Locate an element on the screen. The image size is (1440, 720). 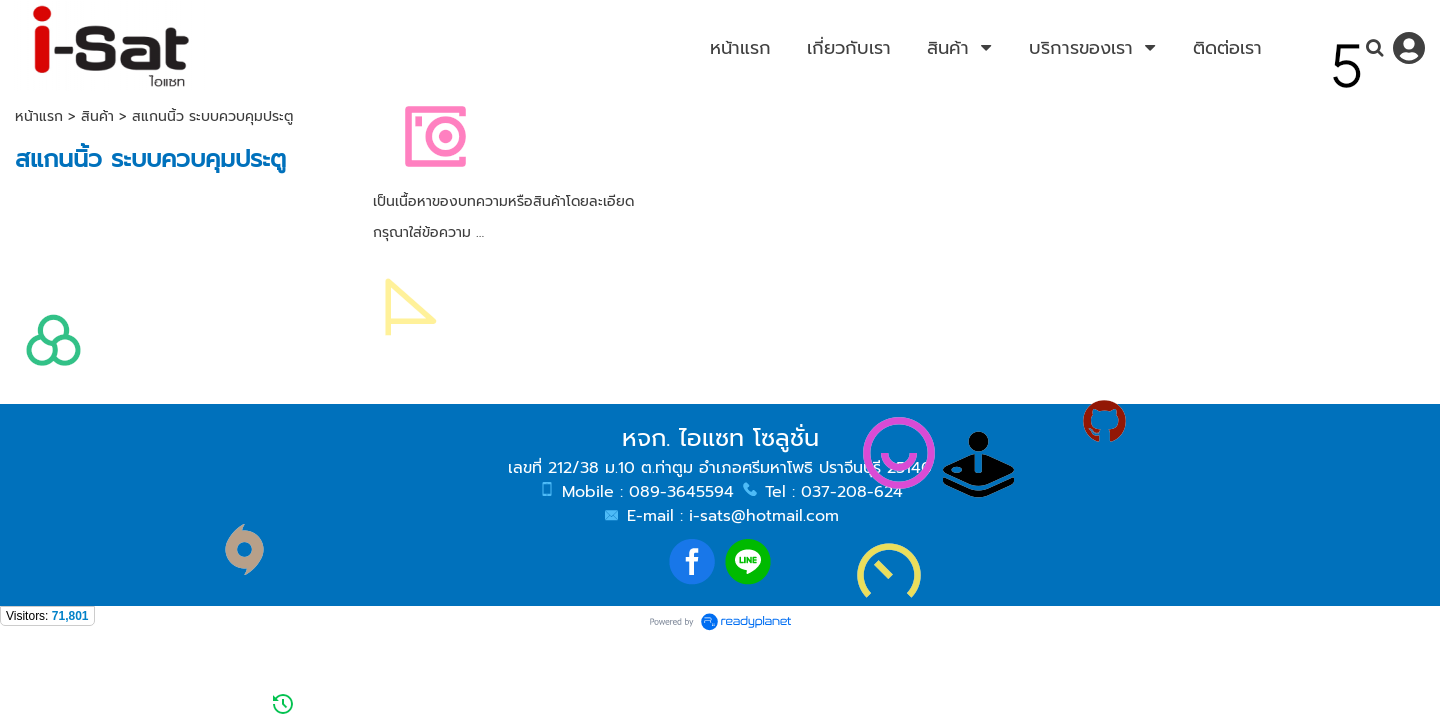
view your profile is located at coordinates (899, 453).